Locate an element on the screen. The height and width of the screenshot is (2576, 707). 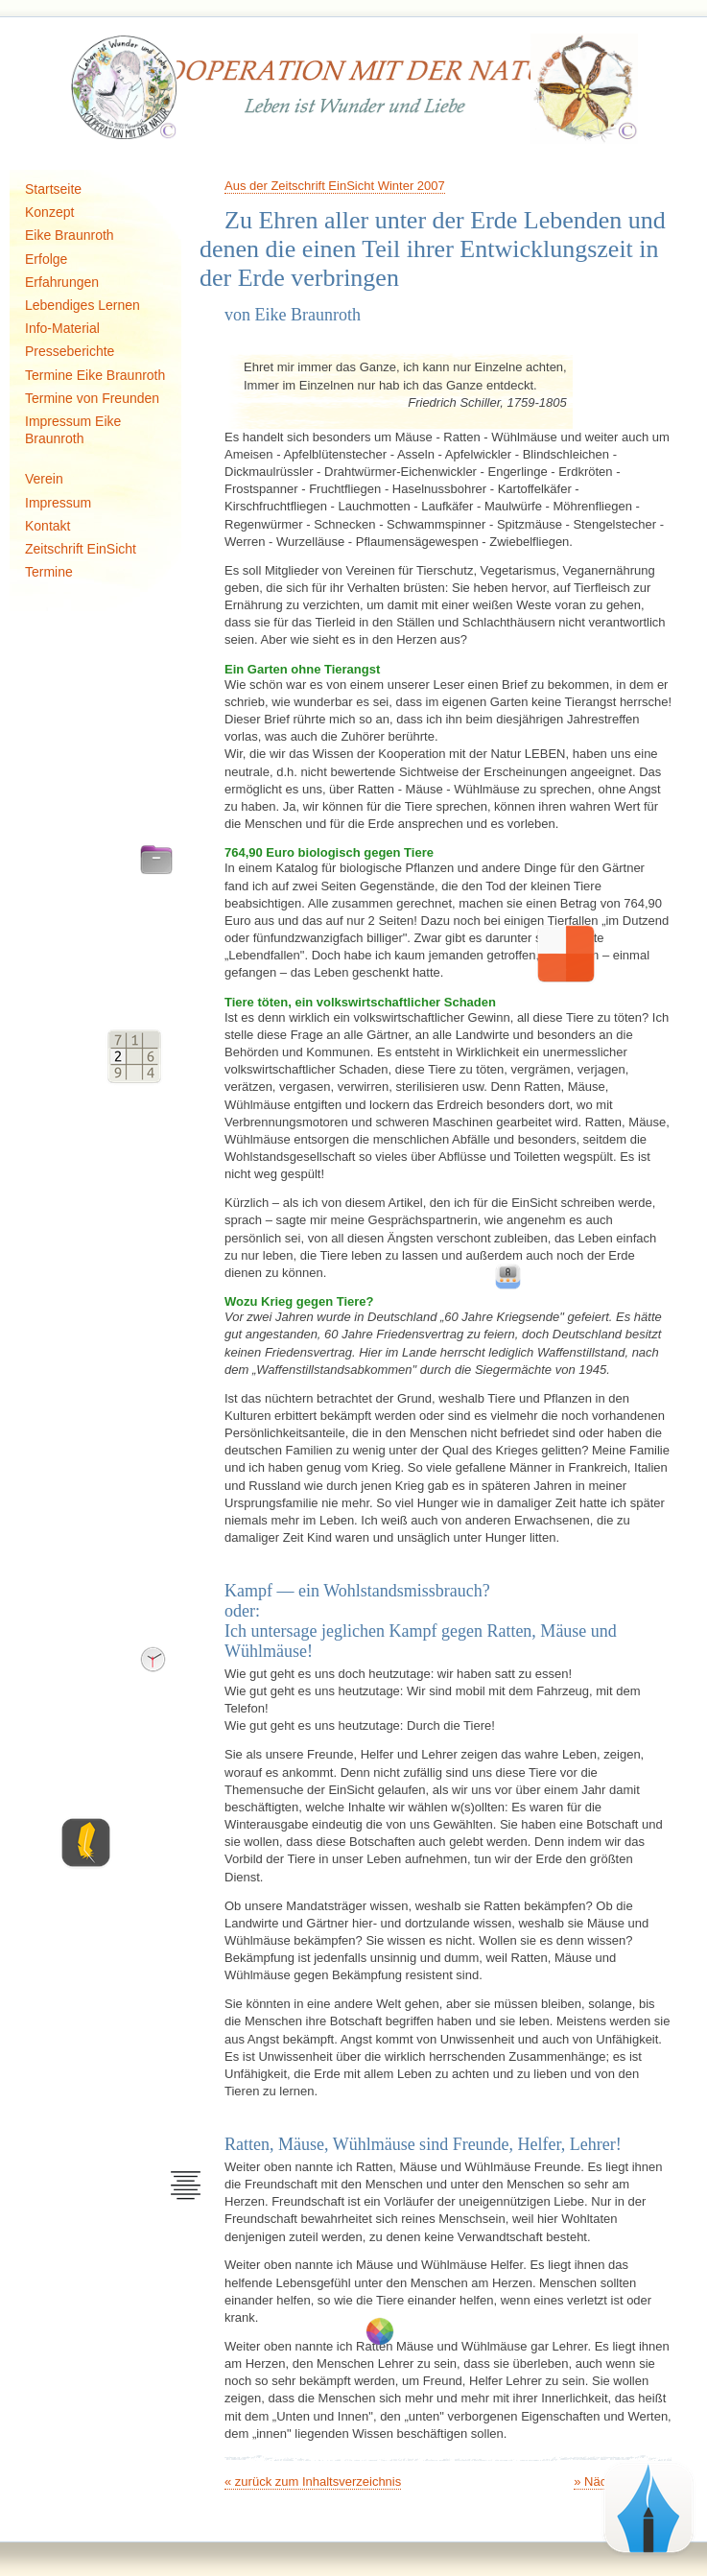
access time and date administrative settings is located at coordinates (153, 1659).